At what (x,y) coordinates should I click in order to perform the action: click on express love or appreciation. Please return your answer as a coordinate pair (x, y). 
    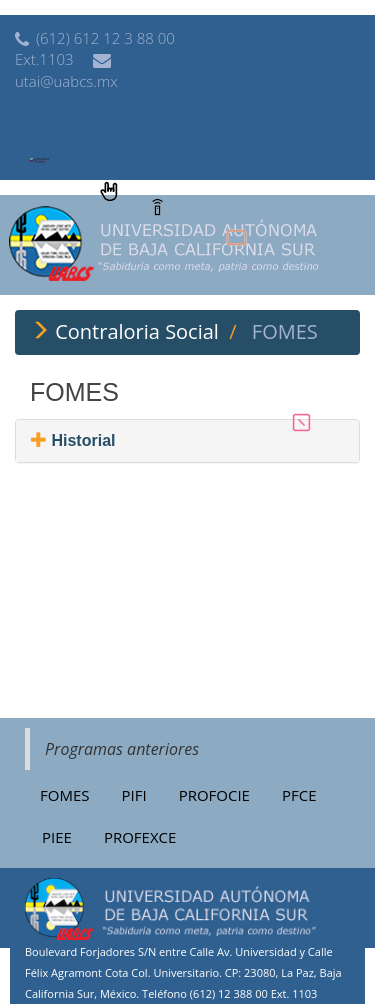
    Looking at the image, I should click on (109, 191).